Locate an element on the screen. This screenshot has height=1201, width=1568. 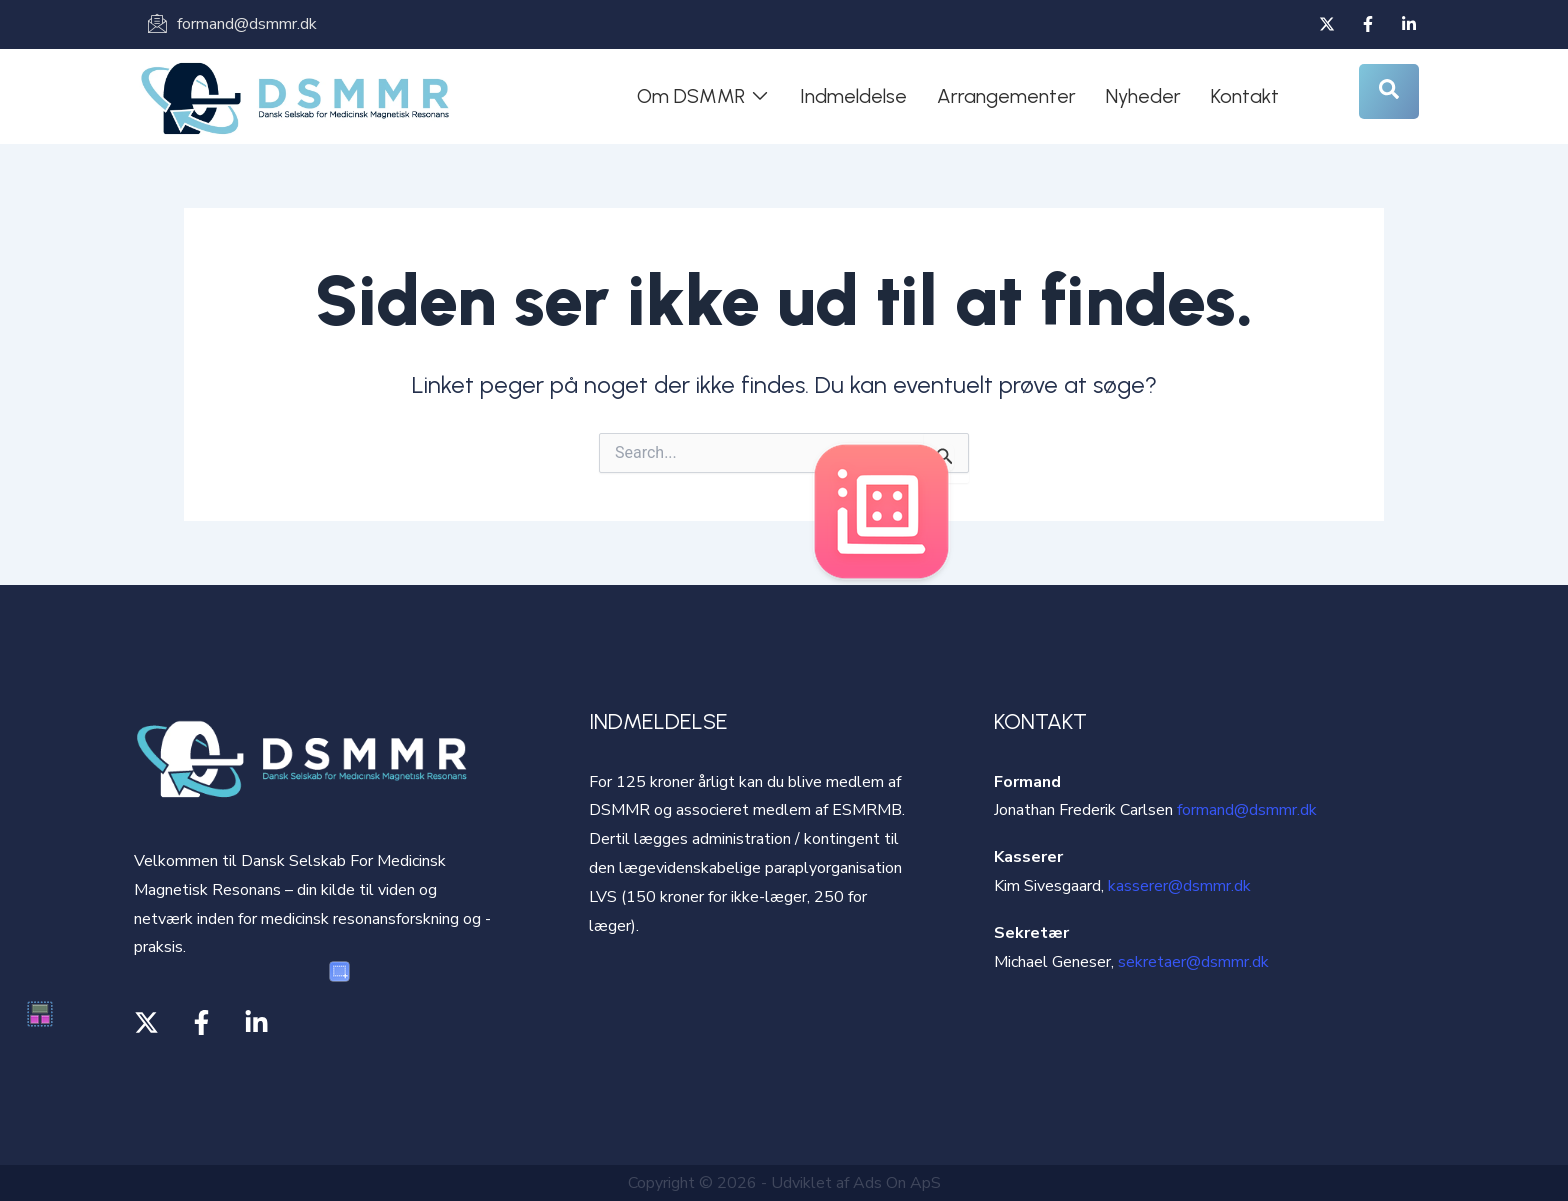
open ludusavi game save backup tool is located at coordinates (881, 511).